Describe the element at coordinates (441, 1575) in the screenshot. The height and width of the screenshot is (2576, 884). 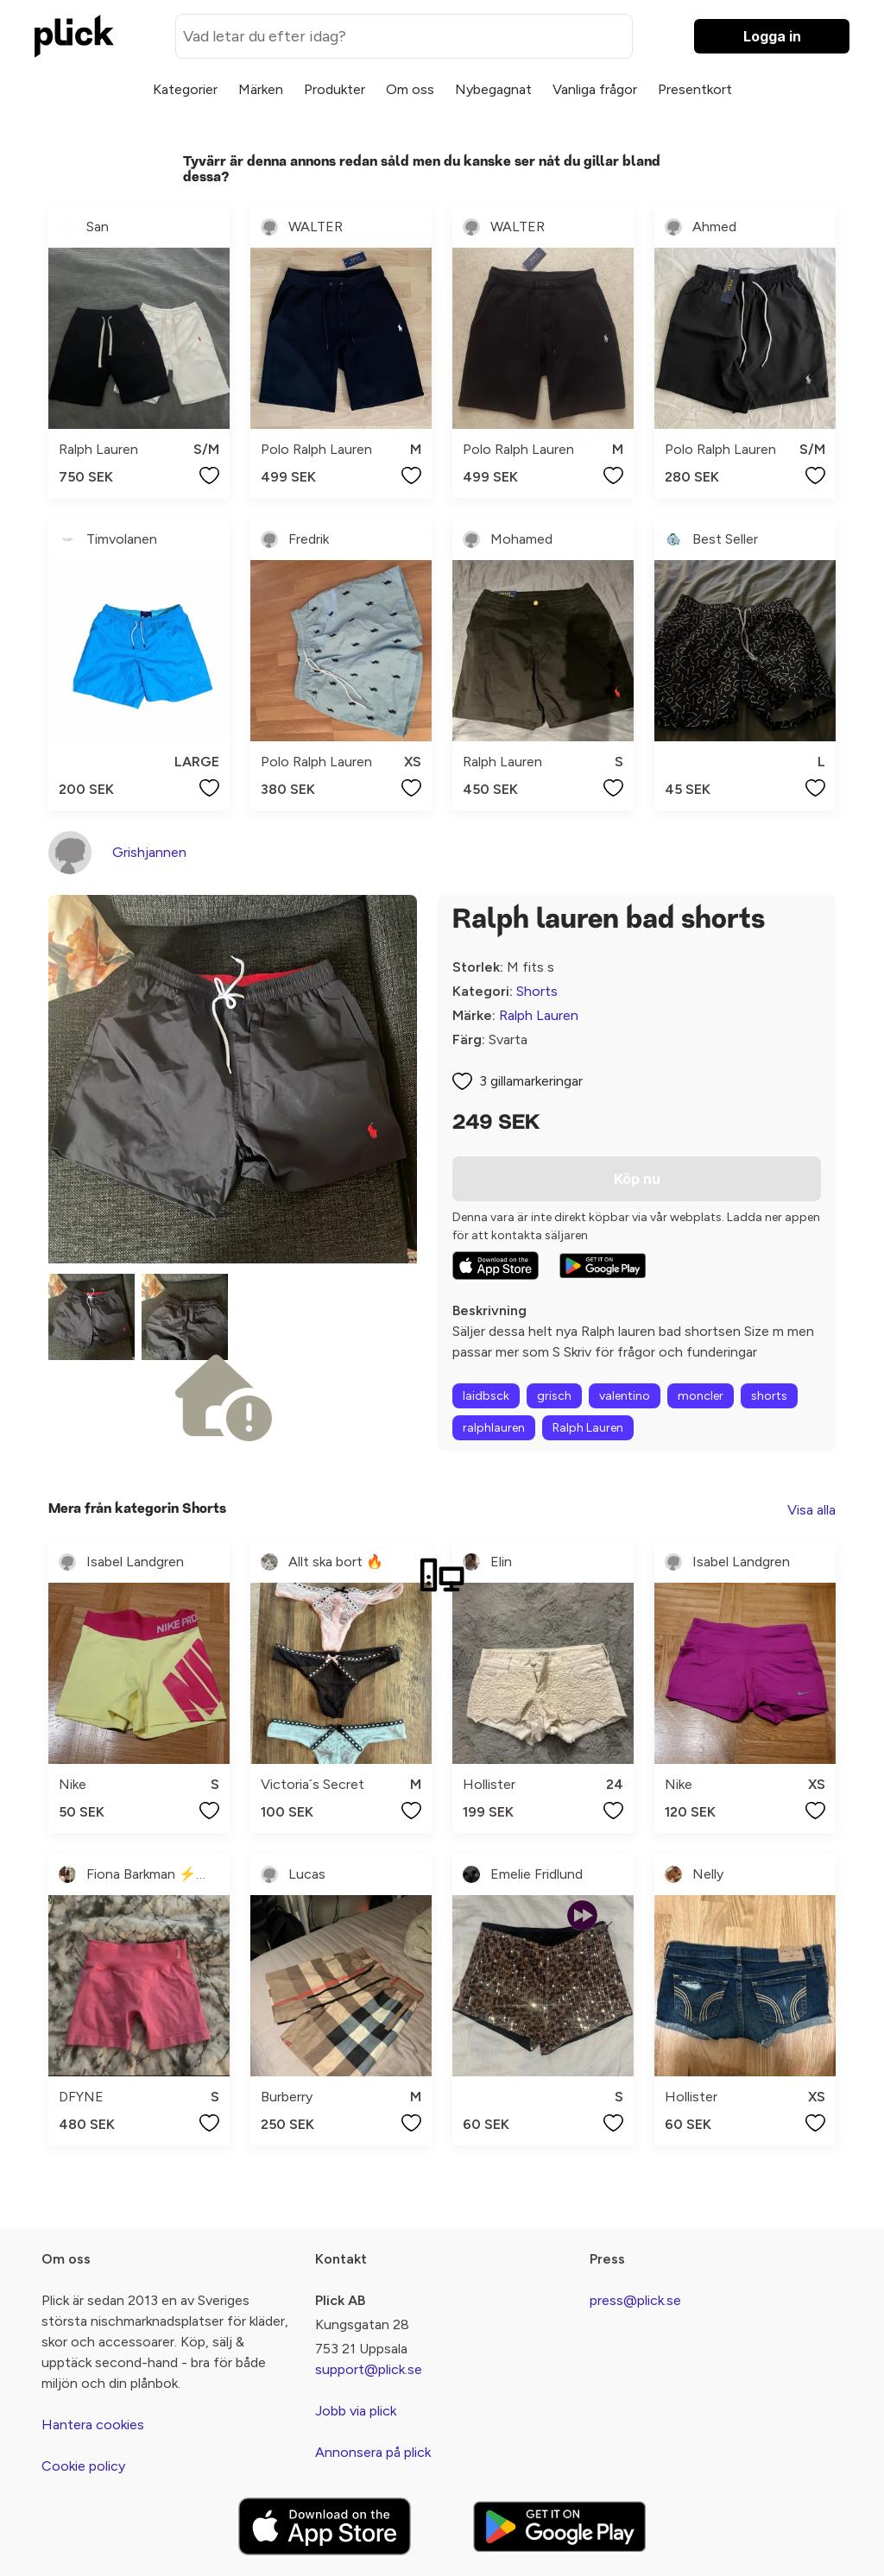
I see `desktop computer or PC device` at that location.